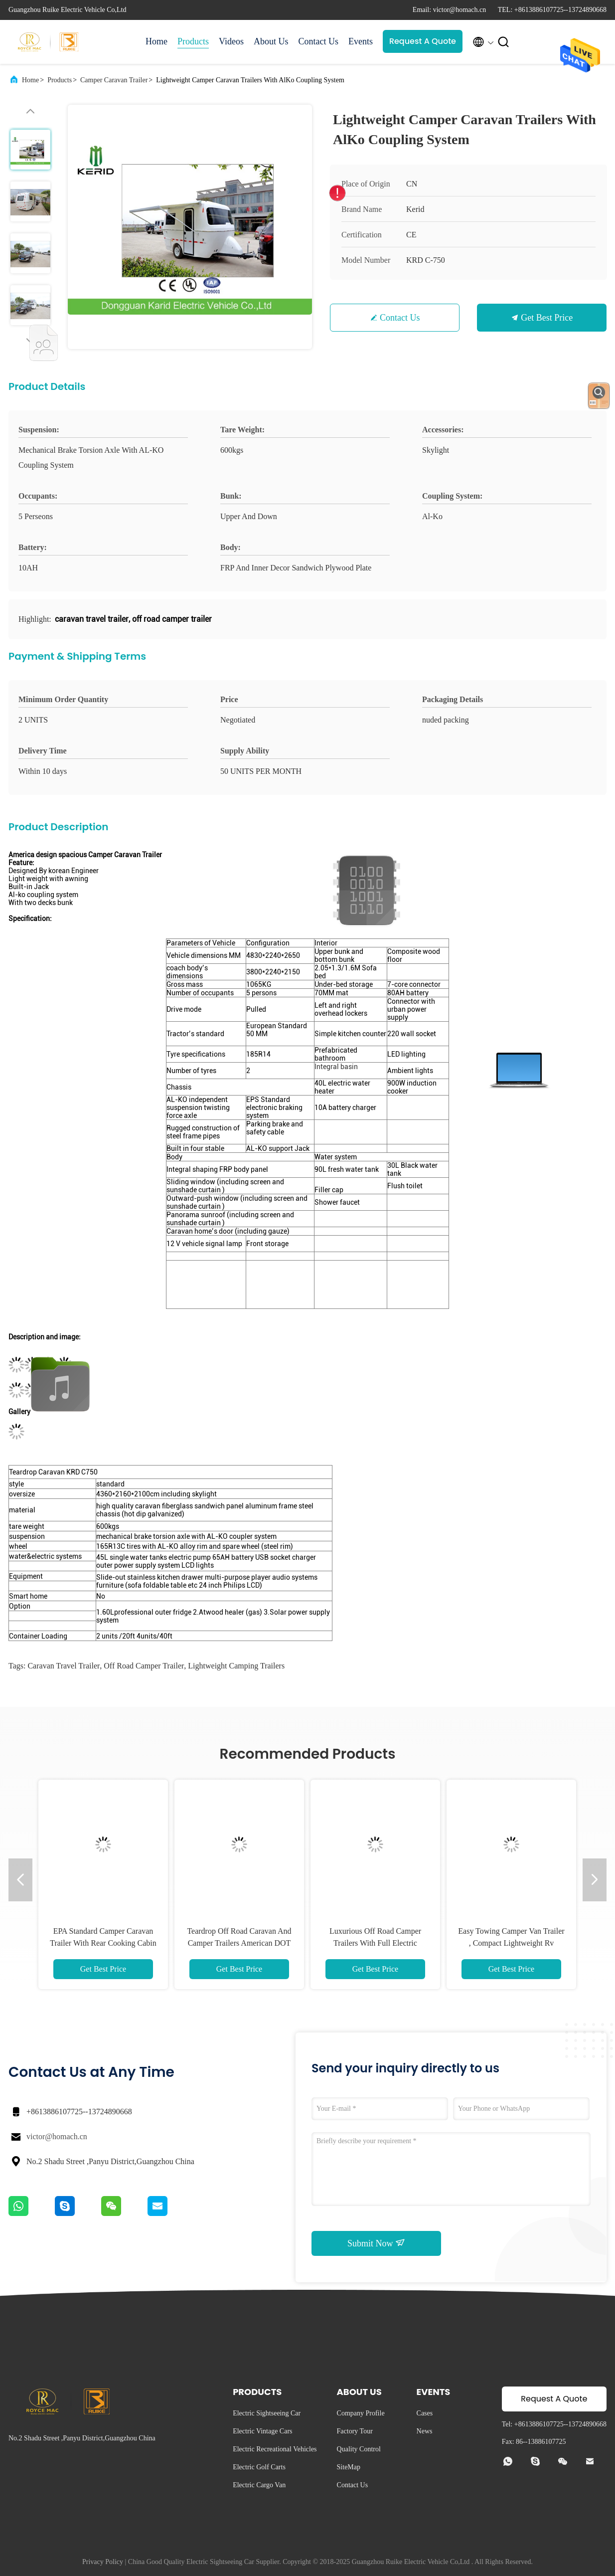 The image size is (615, 2576). What do you see at coordinates (60, 1384) in the screenshot?
I see `open your music folder` at bounding box center [60, 1384].